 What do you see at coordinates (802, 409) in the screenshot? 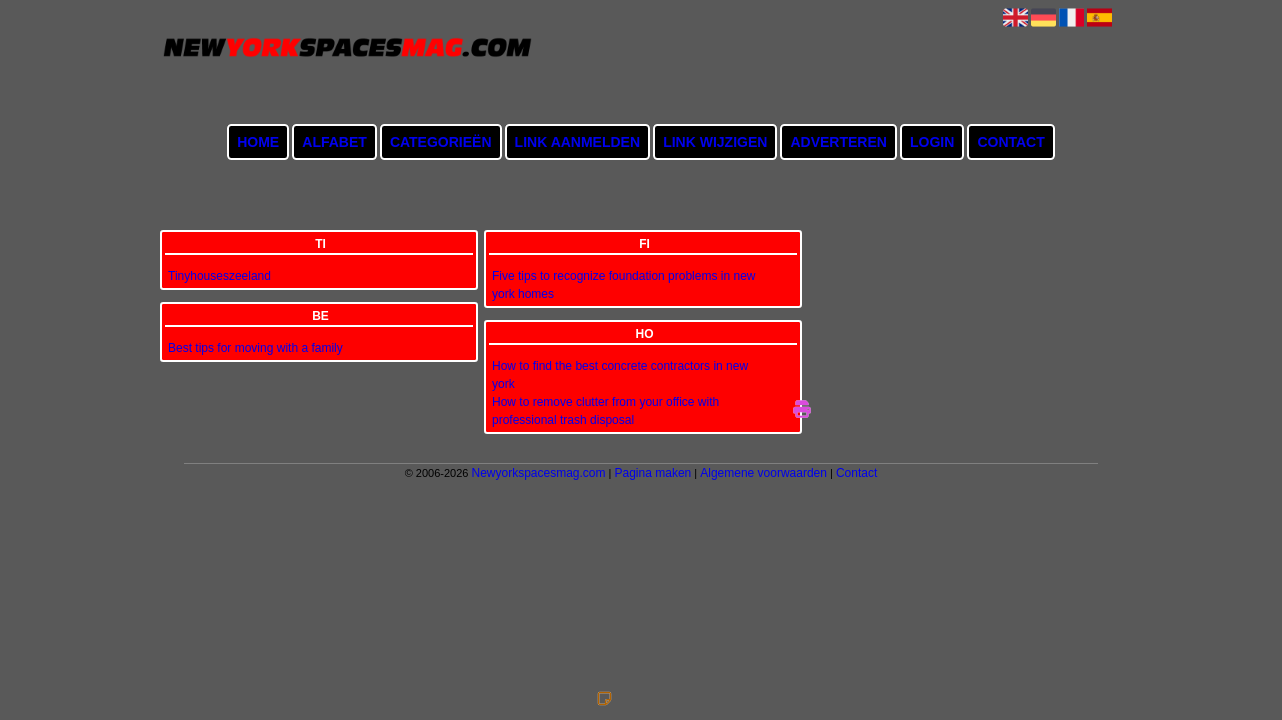
I see `print this document` at bounding box center [802, 409].